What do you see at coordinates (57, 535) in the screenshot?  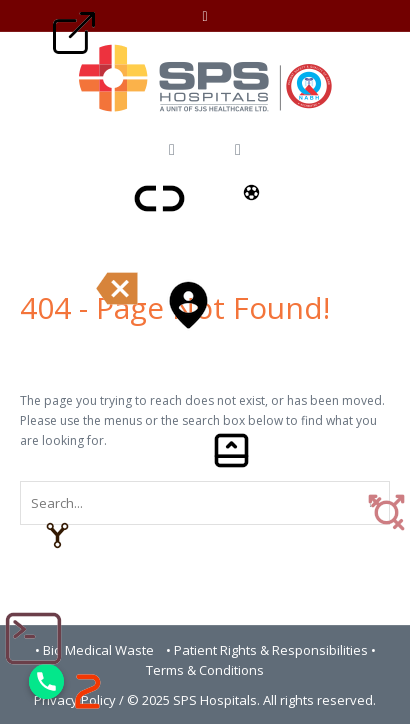 I see `view repository branch network` at bounding box center [57, 535].